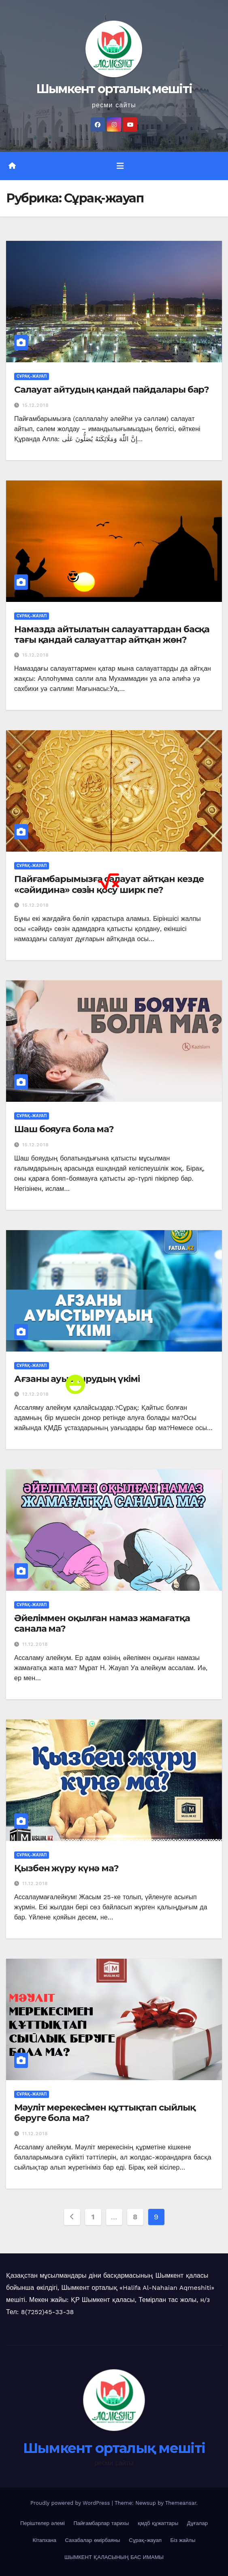  Describe the element at coordinates (73, 576) in the screenshot. I see `react with love or adoration` at that location.